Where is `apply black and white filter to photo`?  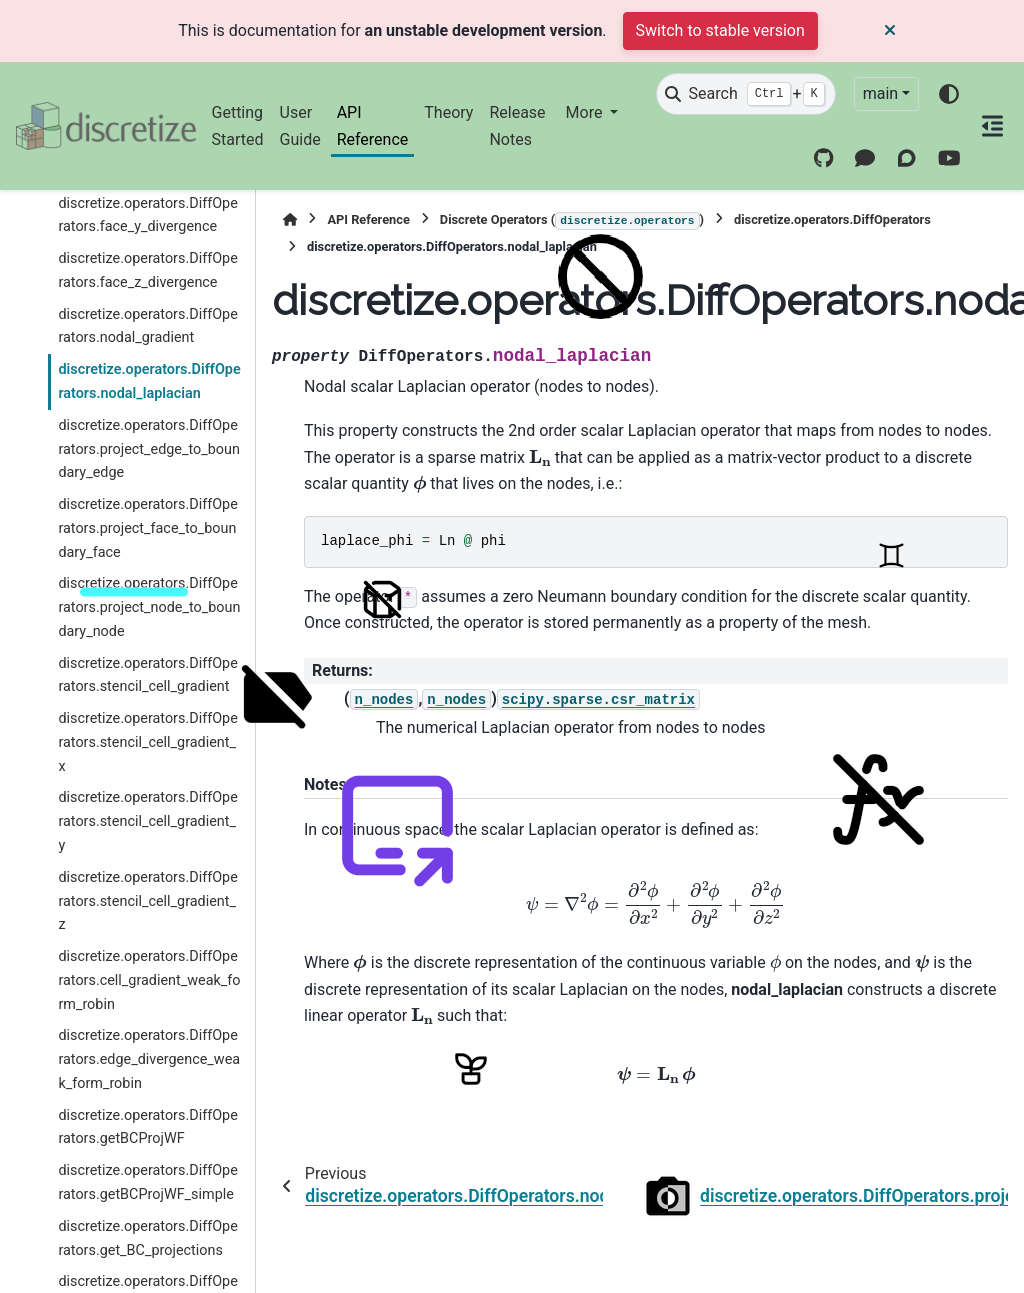 apply black and white filter to photo is located at coordinates (668, 1196).